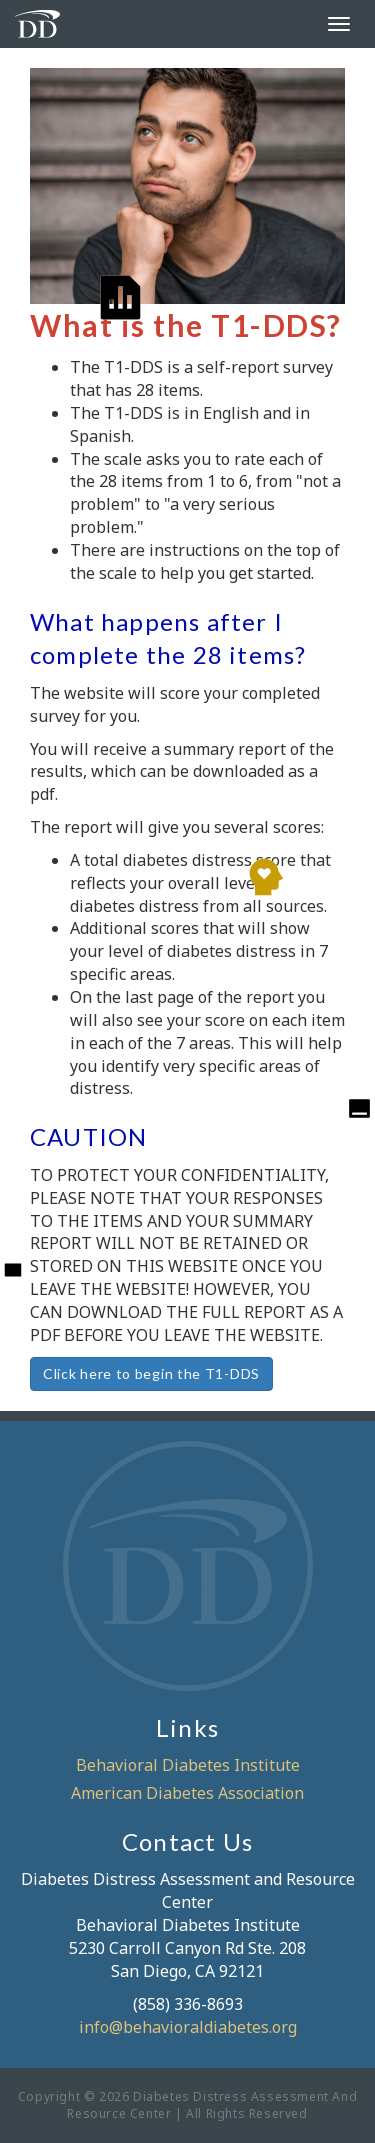  Describe the element at coordinates (120, 297) in the screenshot. I see `view document with chart data` at that location.